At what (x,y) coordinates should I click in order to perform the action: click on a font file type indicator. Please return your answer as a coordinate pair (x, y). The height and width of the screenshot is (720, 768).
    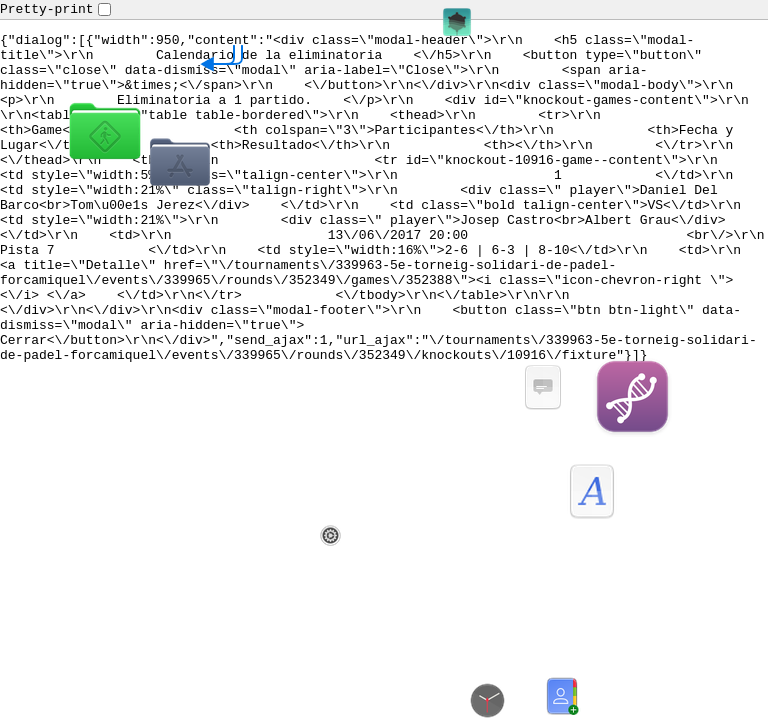
    Looking at the image, I should click on (592, 491).